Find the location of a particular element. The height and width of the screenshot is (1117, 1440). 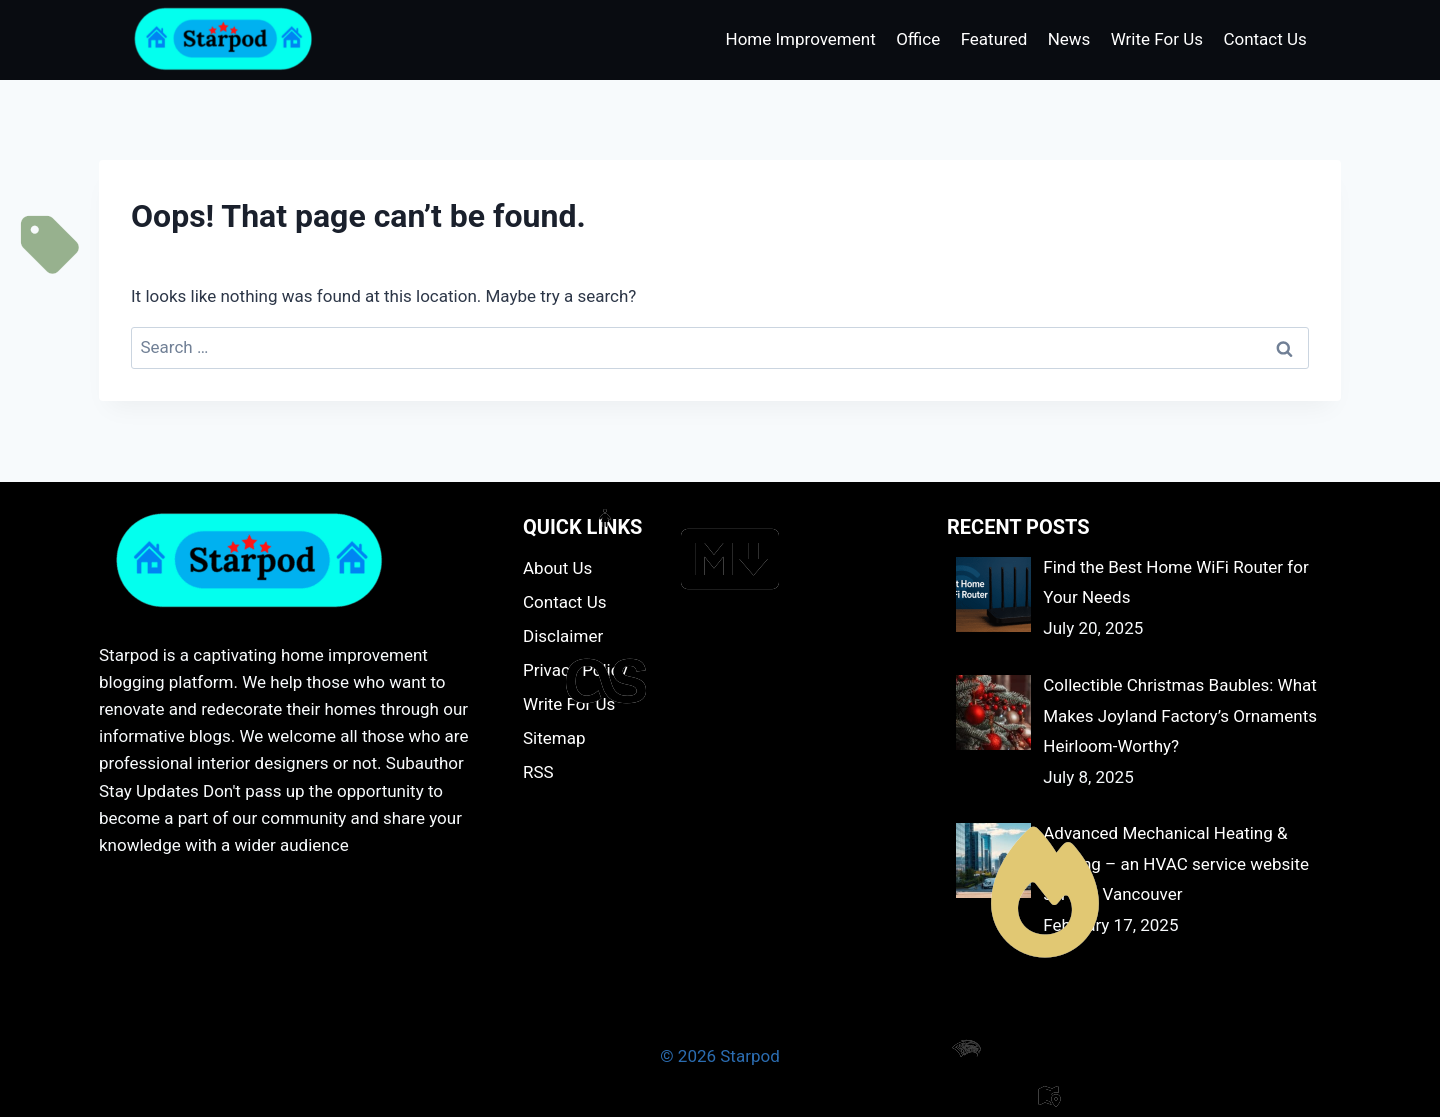

open Last.fm app is located at coordinates (606, 681).